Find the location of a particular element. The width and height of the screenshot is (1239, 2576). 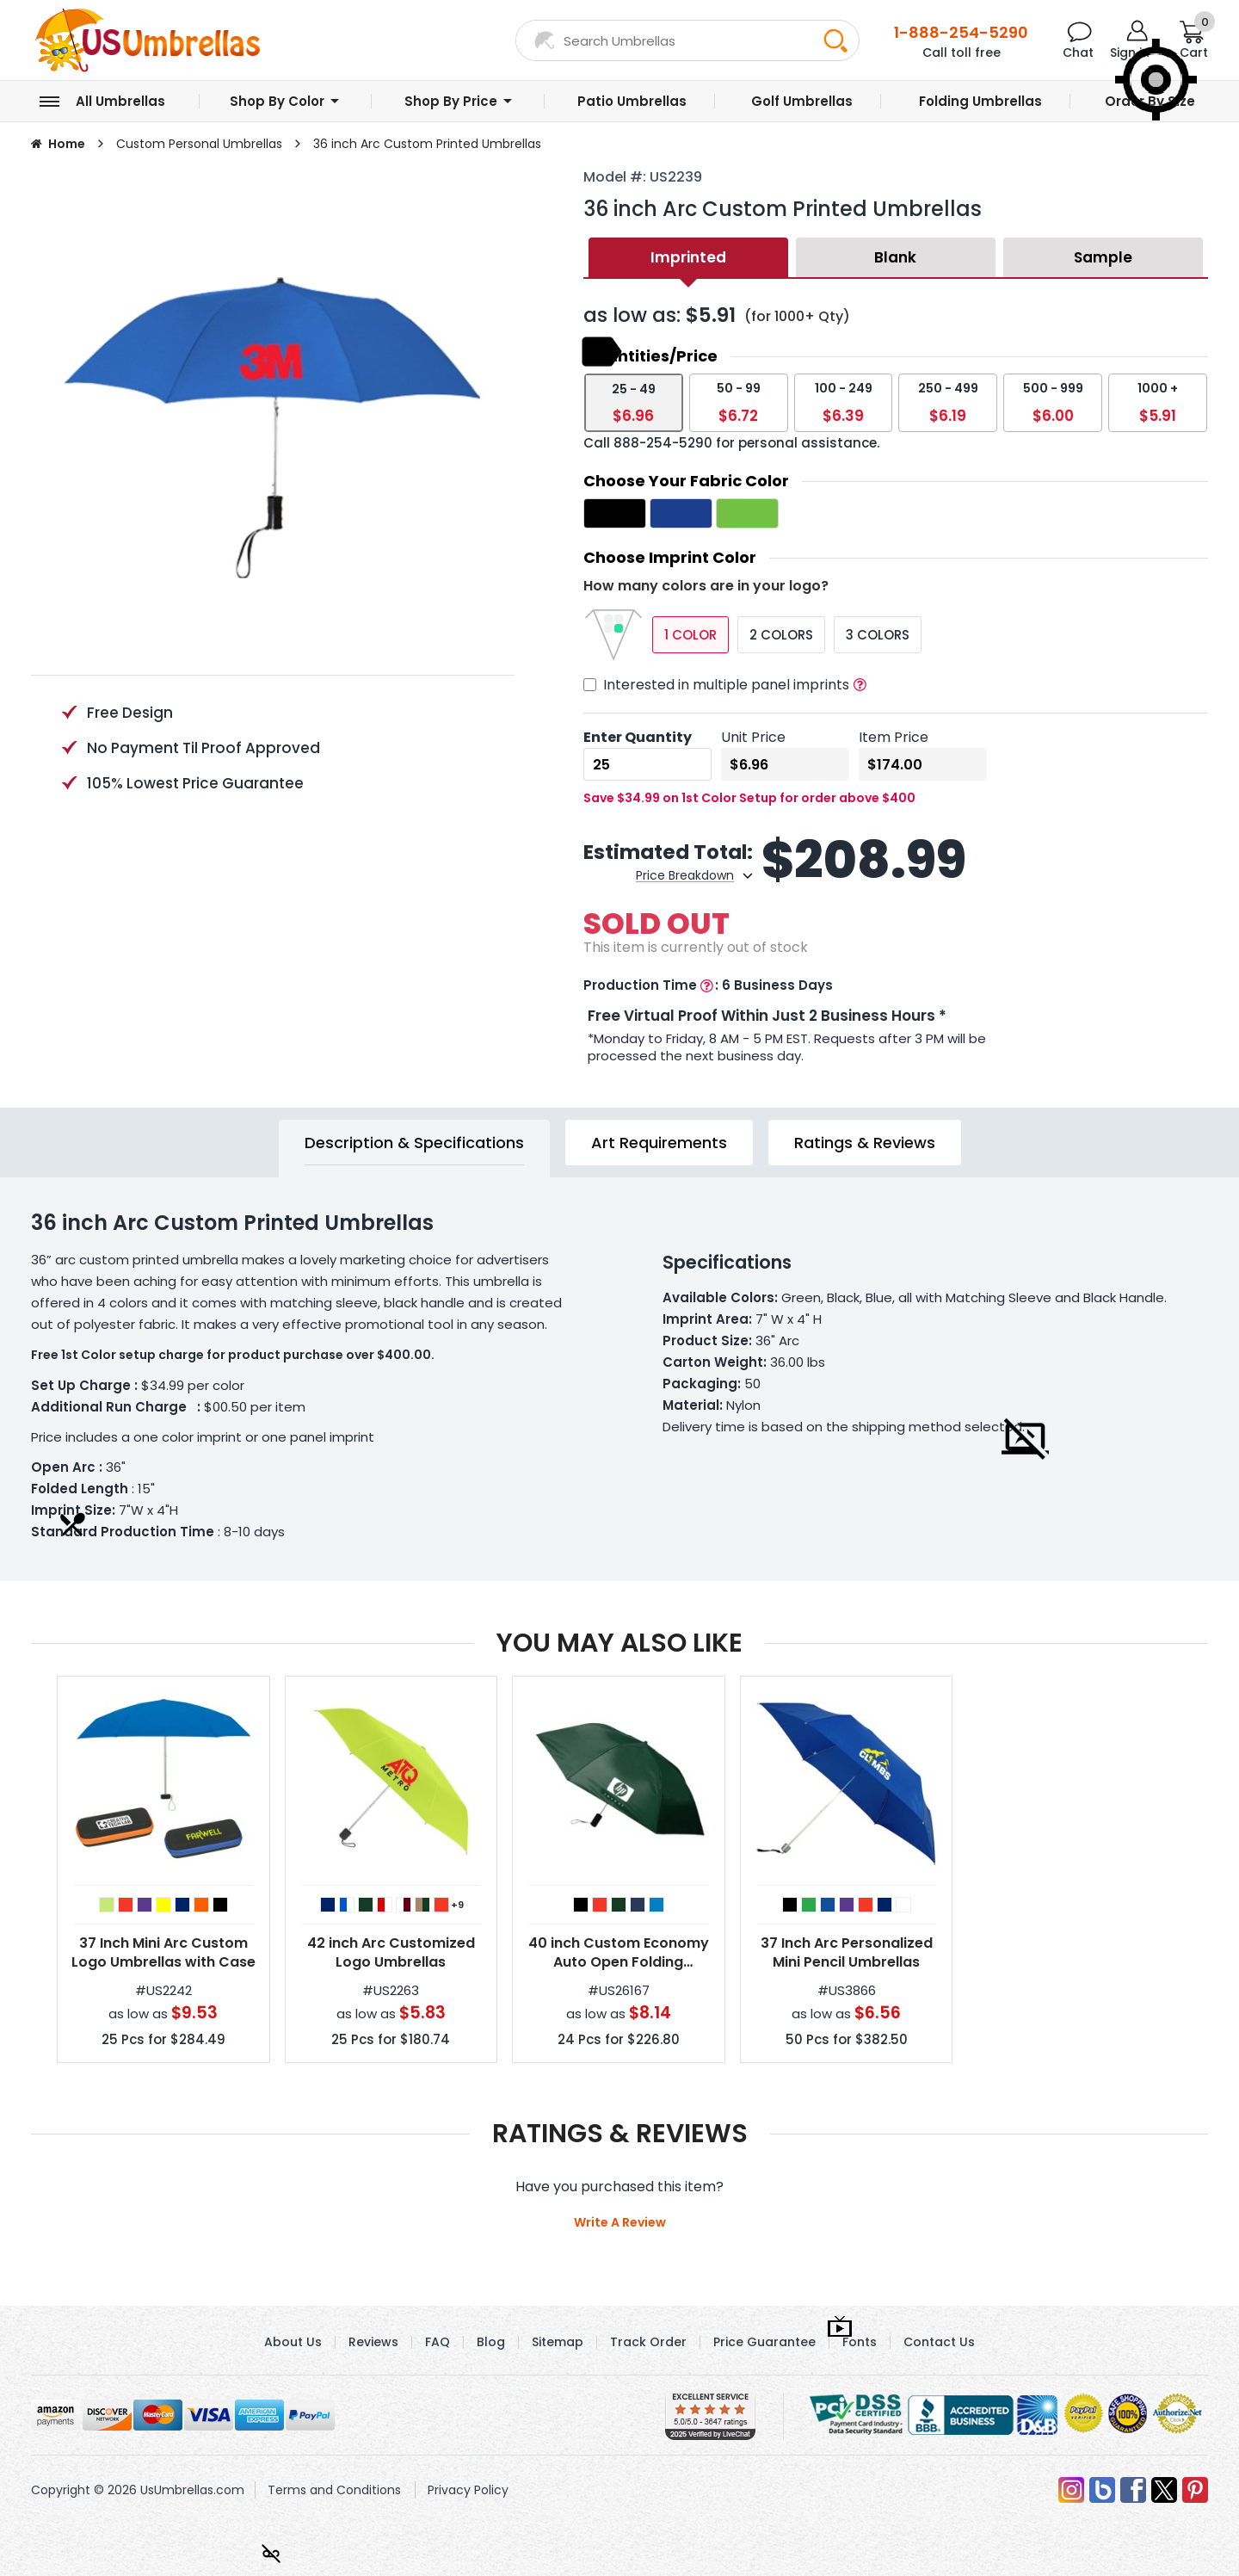

watch live television or streaming content is located at coordinates (840, 2326).